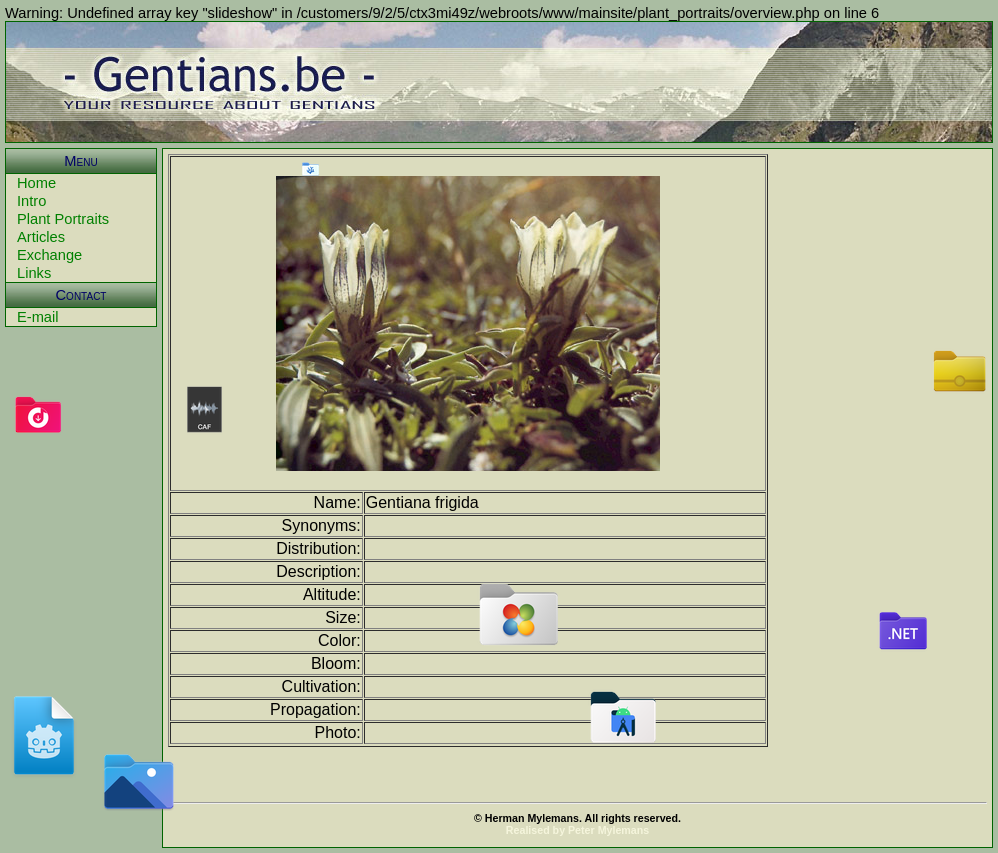 This screenshot has width=998, height=853. What do you see at coordinates (38, 416) in the screenshot?
I see `open 4K Tokkit video downloads folder` at bounding box center [38, 416].